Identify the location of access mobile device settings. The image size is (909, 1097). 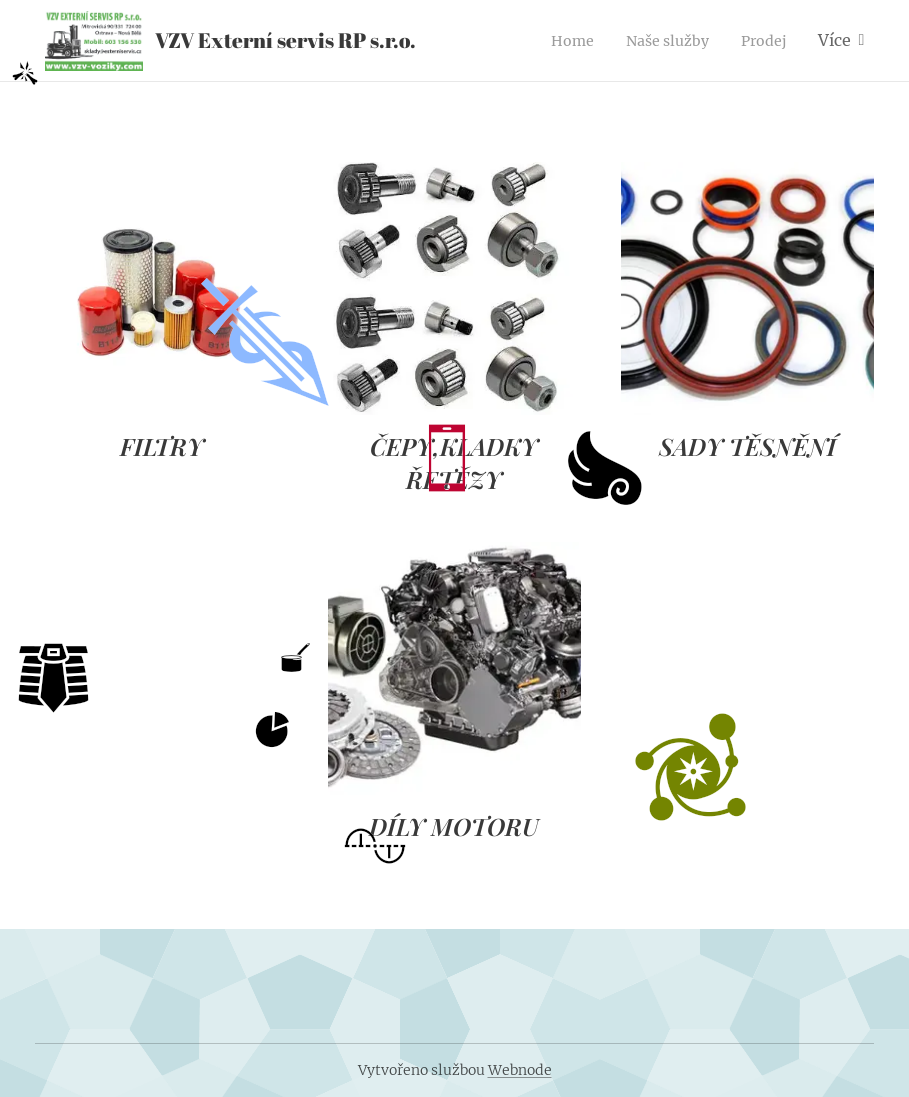
(447, 458).